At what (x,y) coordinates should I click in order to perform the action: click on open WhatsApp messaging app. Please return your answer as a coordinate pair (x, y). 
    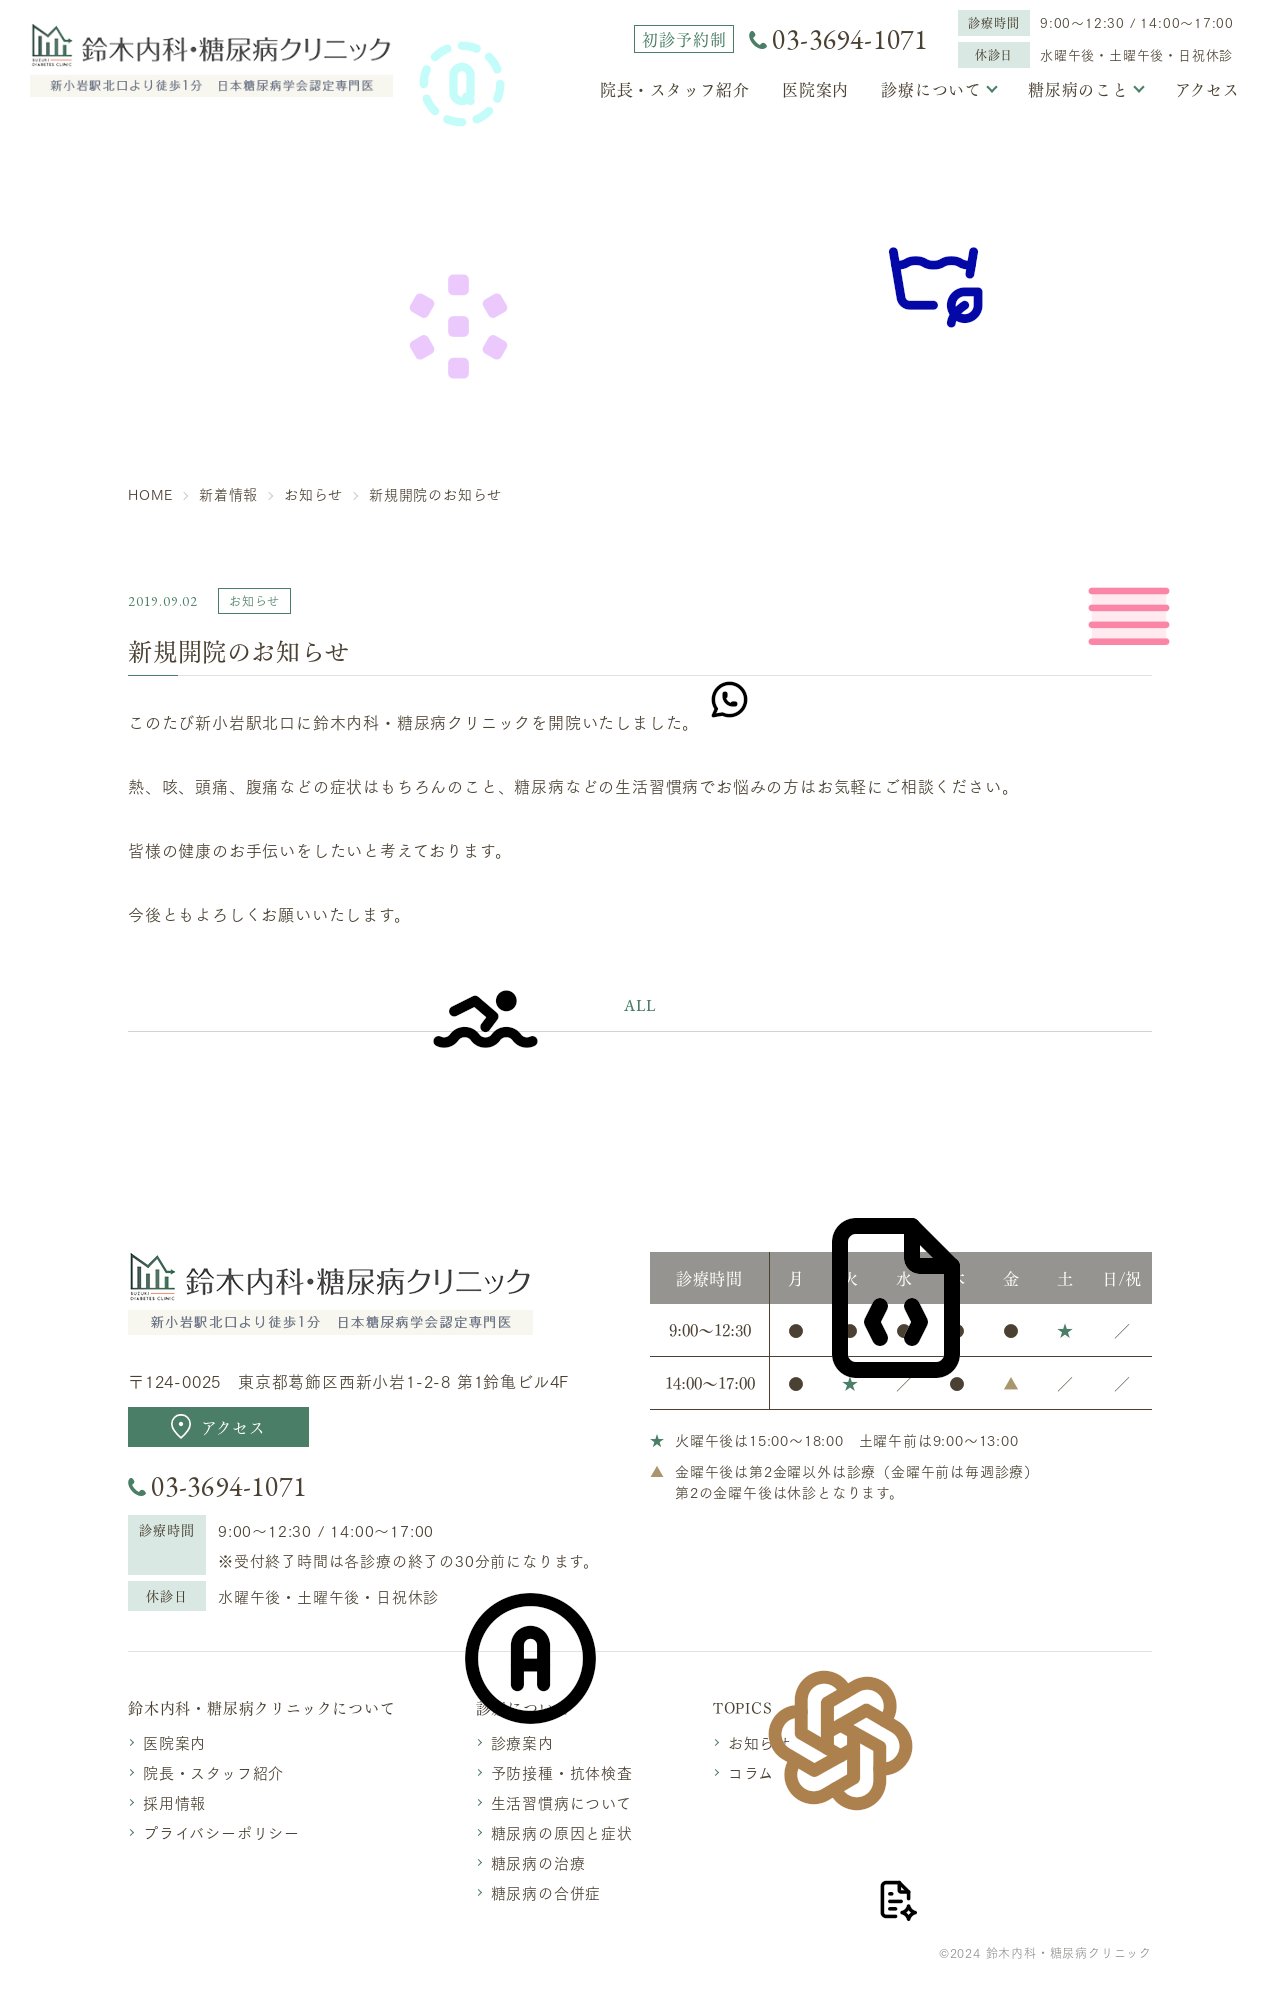
    Looking at the image, I should click on (729, 699).